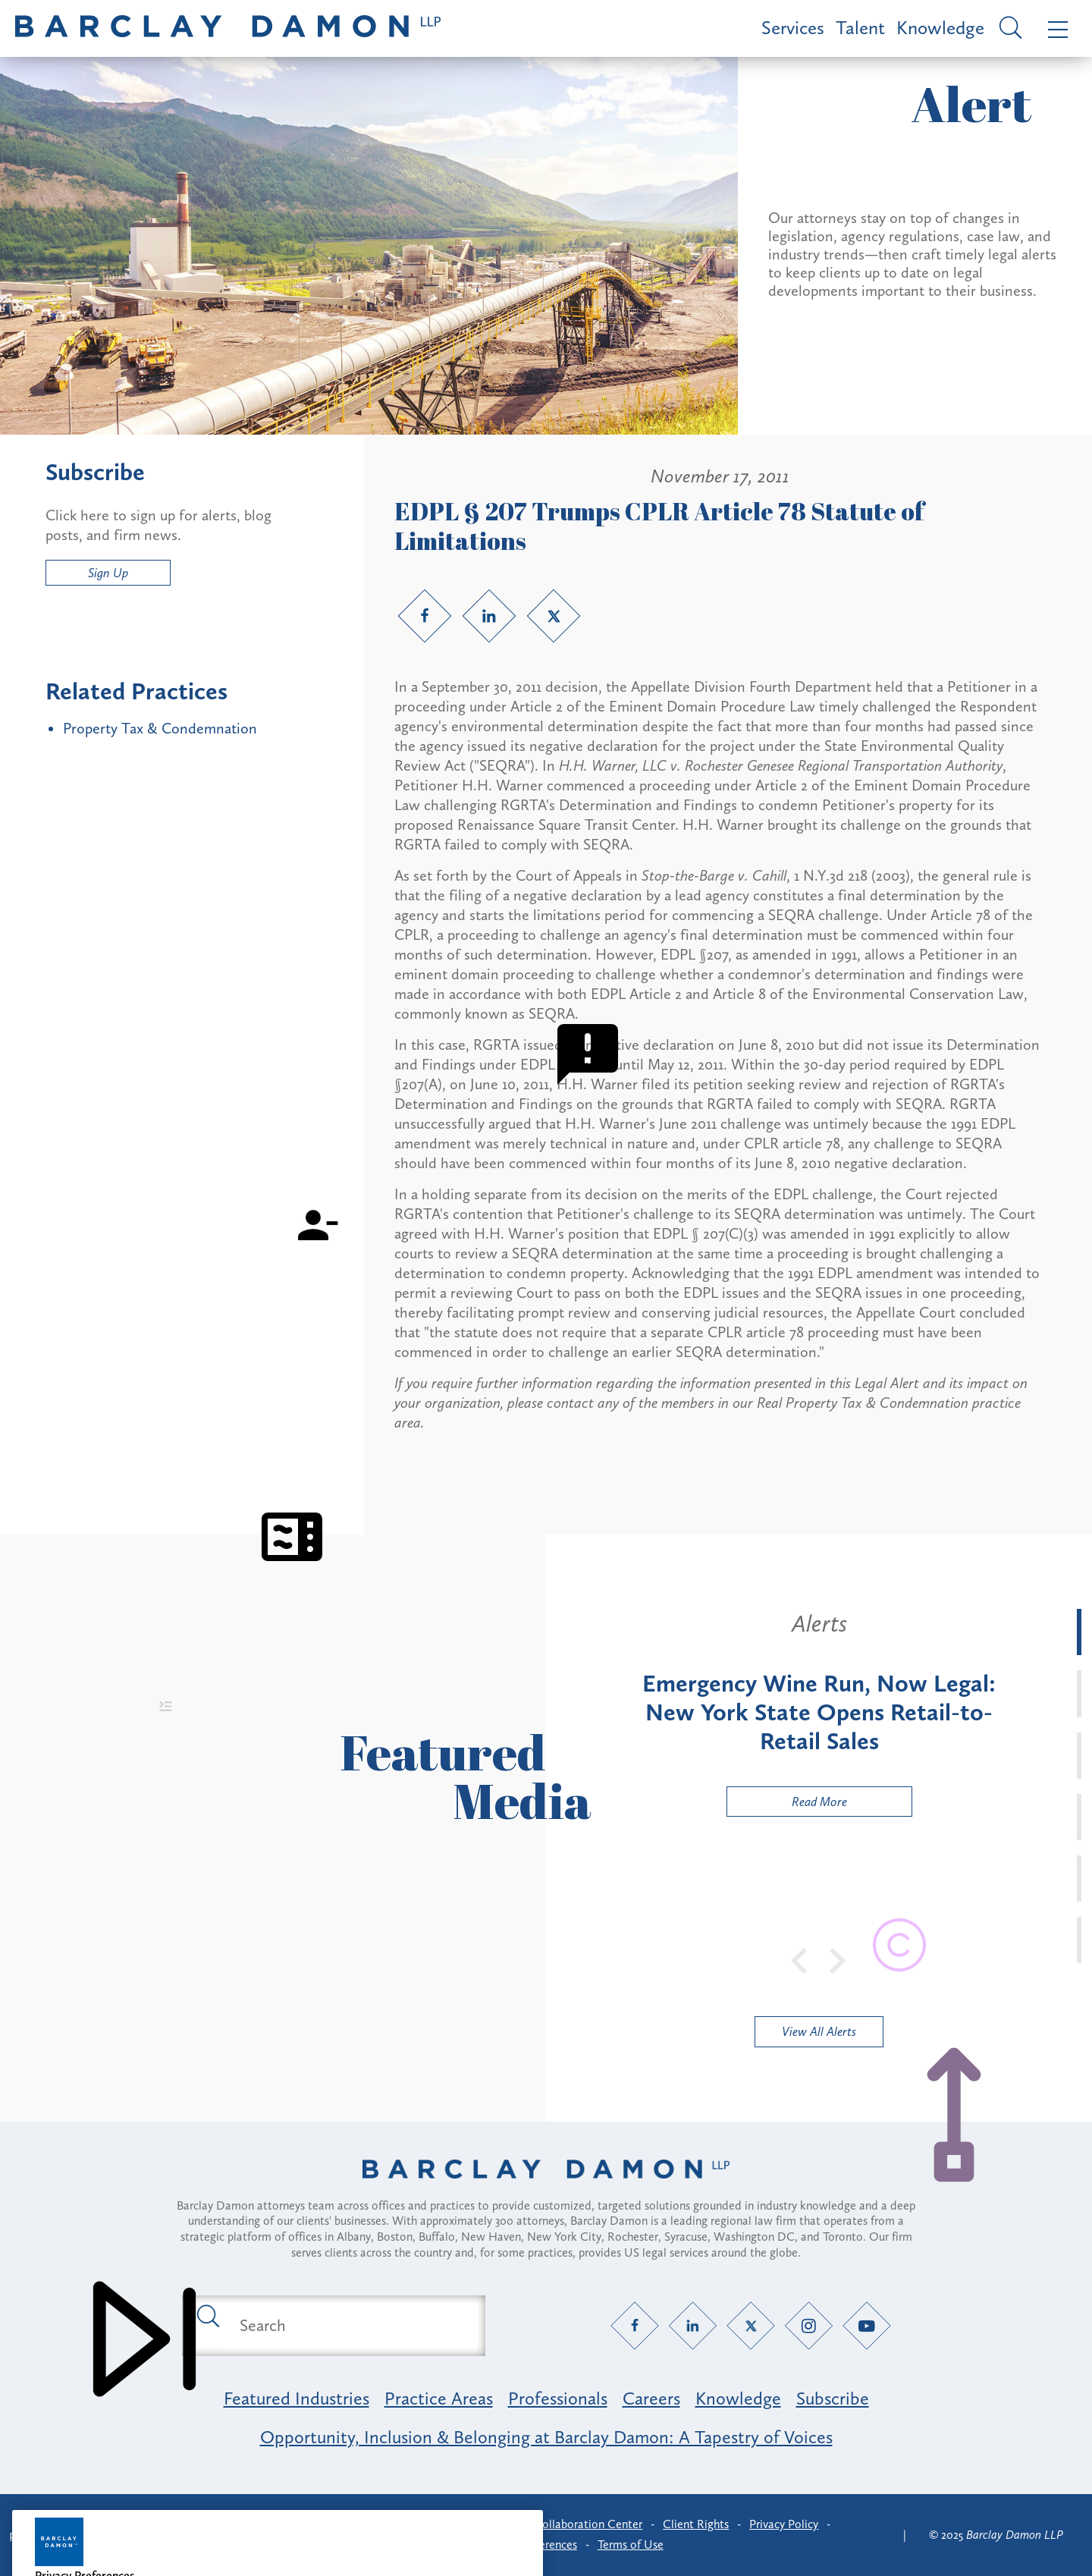 The height and width of the screenshot is (2576, 1092). I want to click on remove a contact or user from your list, so click(317, 1225).